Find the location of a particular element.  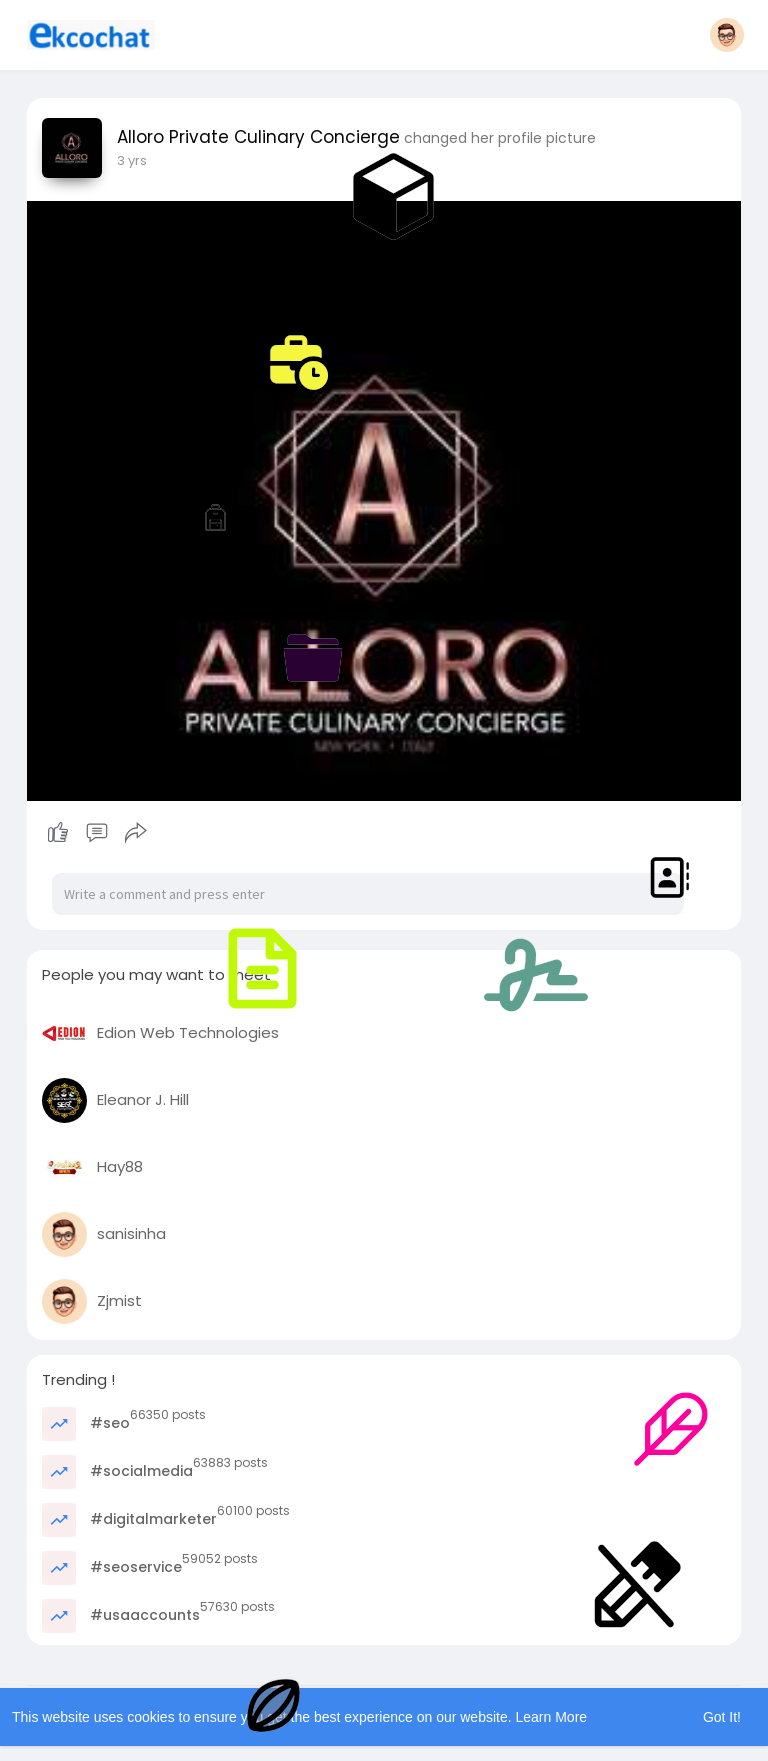

open your contacts list is located at coordinates (668, 877).